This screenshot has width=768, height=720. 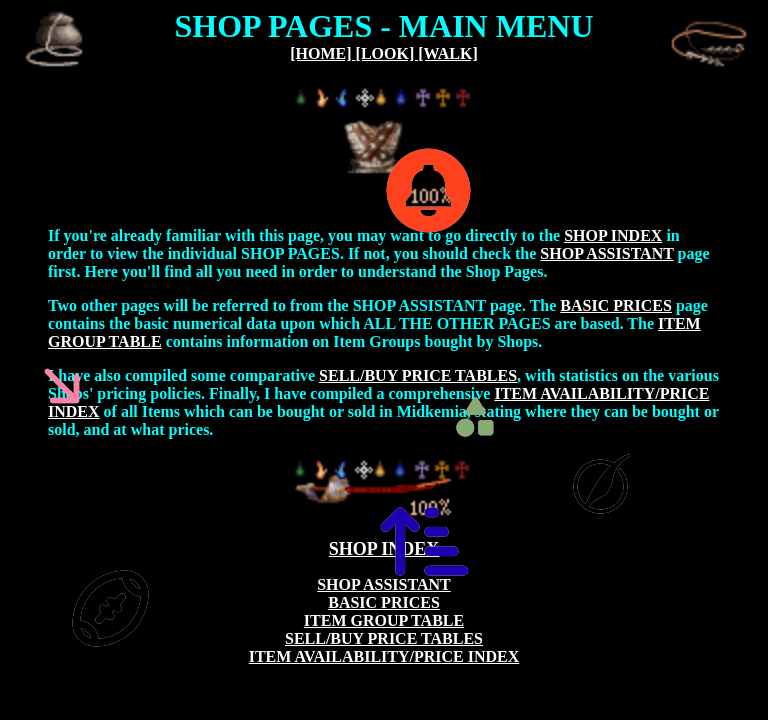 I want to click on access shape tools or drawing options, so click(x=475, y=417).